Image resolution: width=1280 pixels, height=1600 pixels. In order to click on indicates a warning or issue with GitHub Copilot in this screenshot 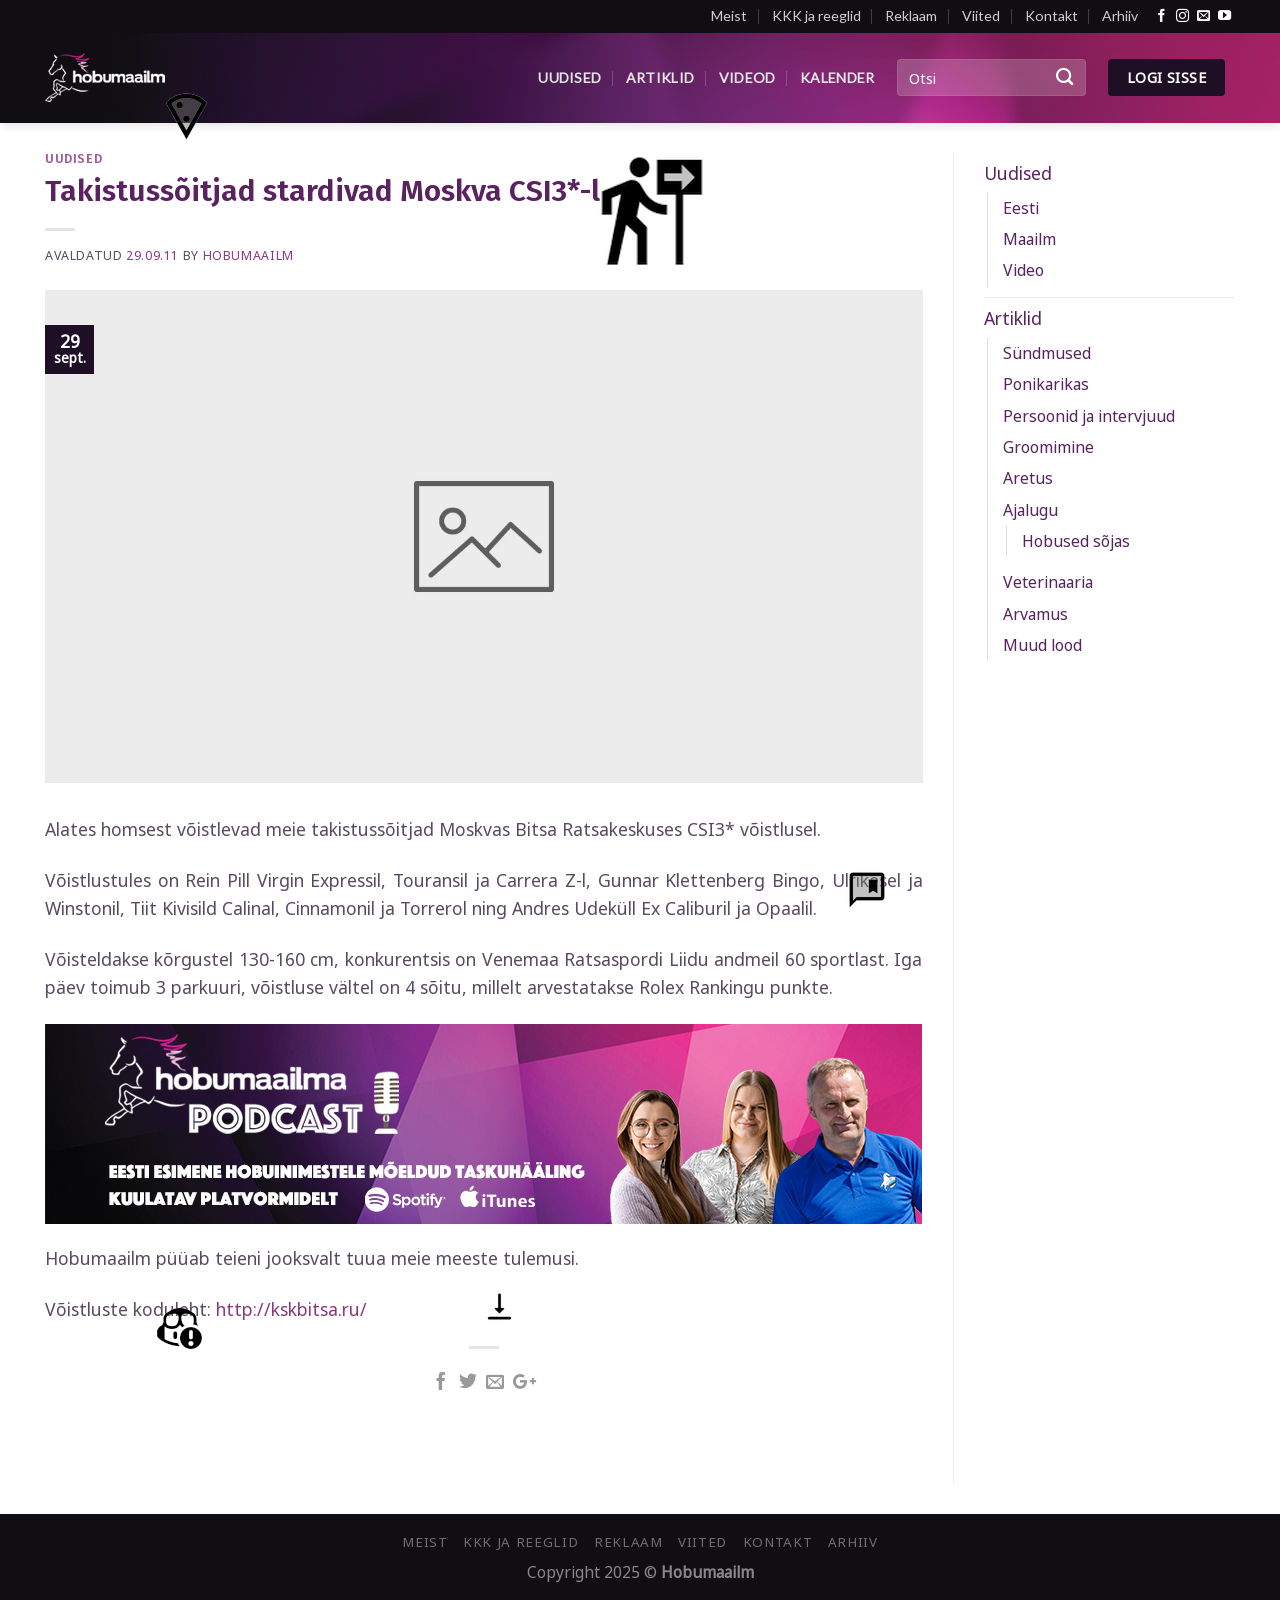, I will do `click(179, 1328)`.